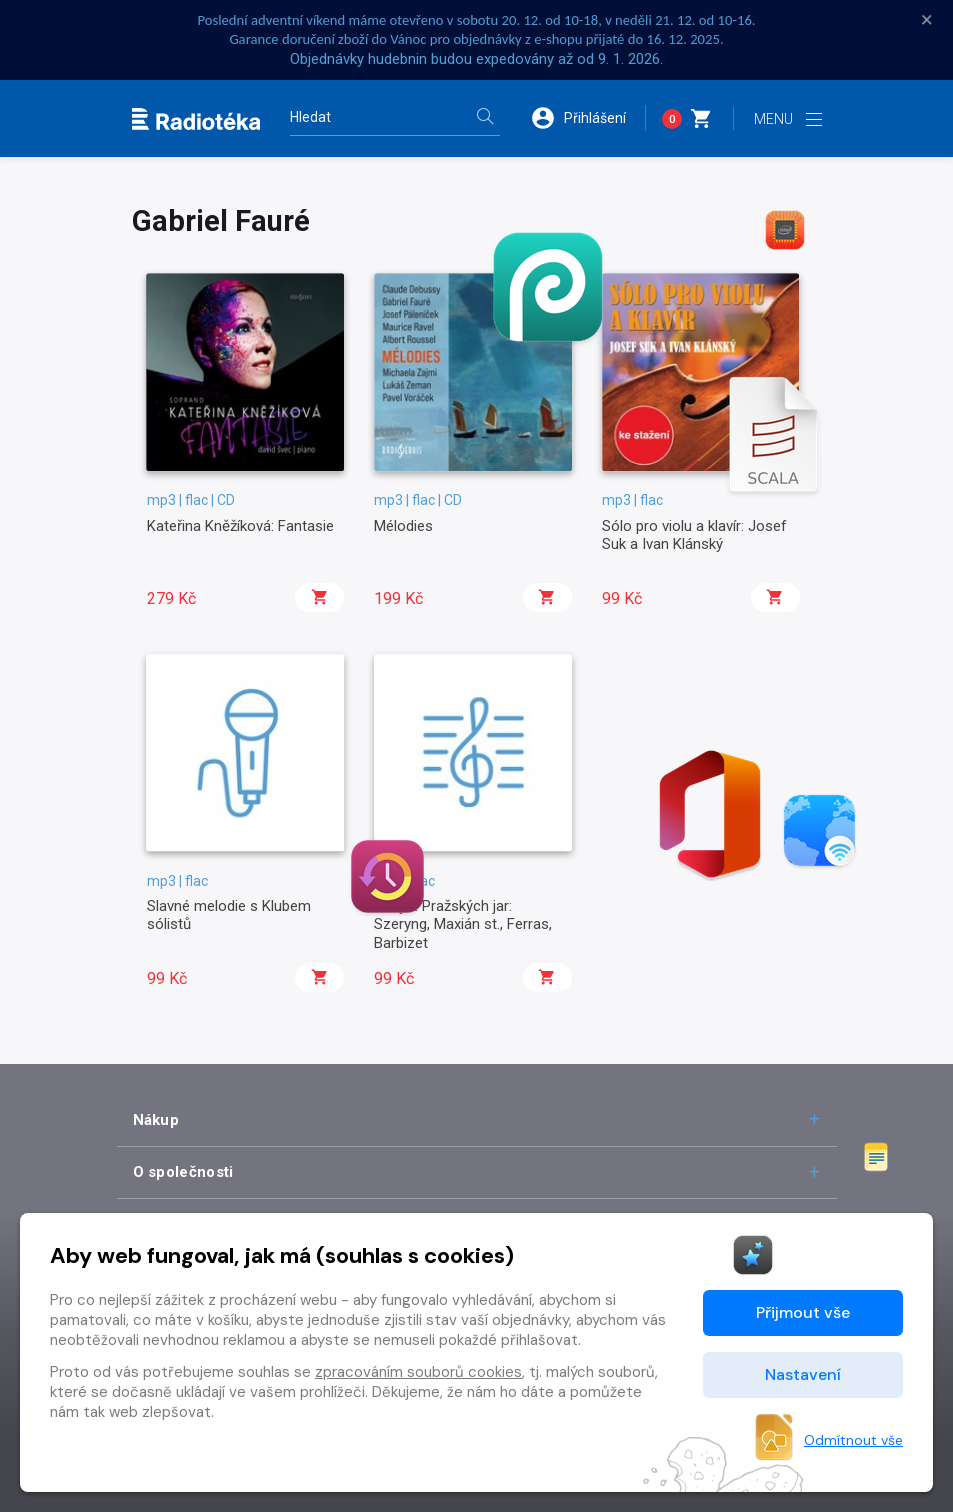 The image size is (953, 1512). Describe the element at coordinates (710, 814) in the screenshot. I see `open Microsoft Office suite` at that location.